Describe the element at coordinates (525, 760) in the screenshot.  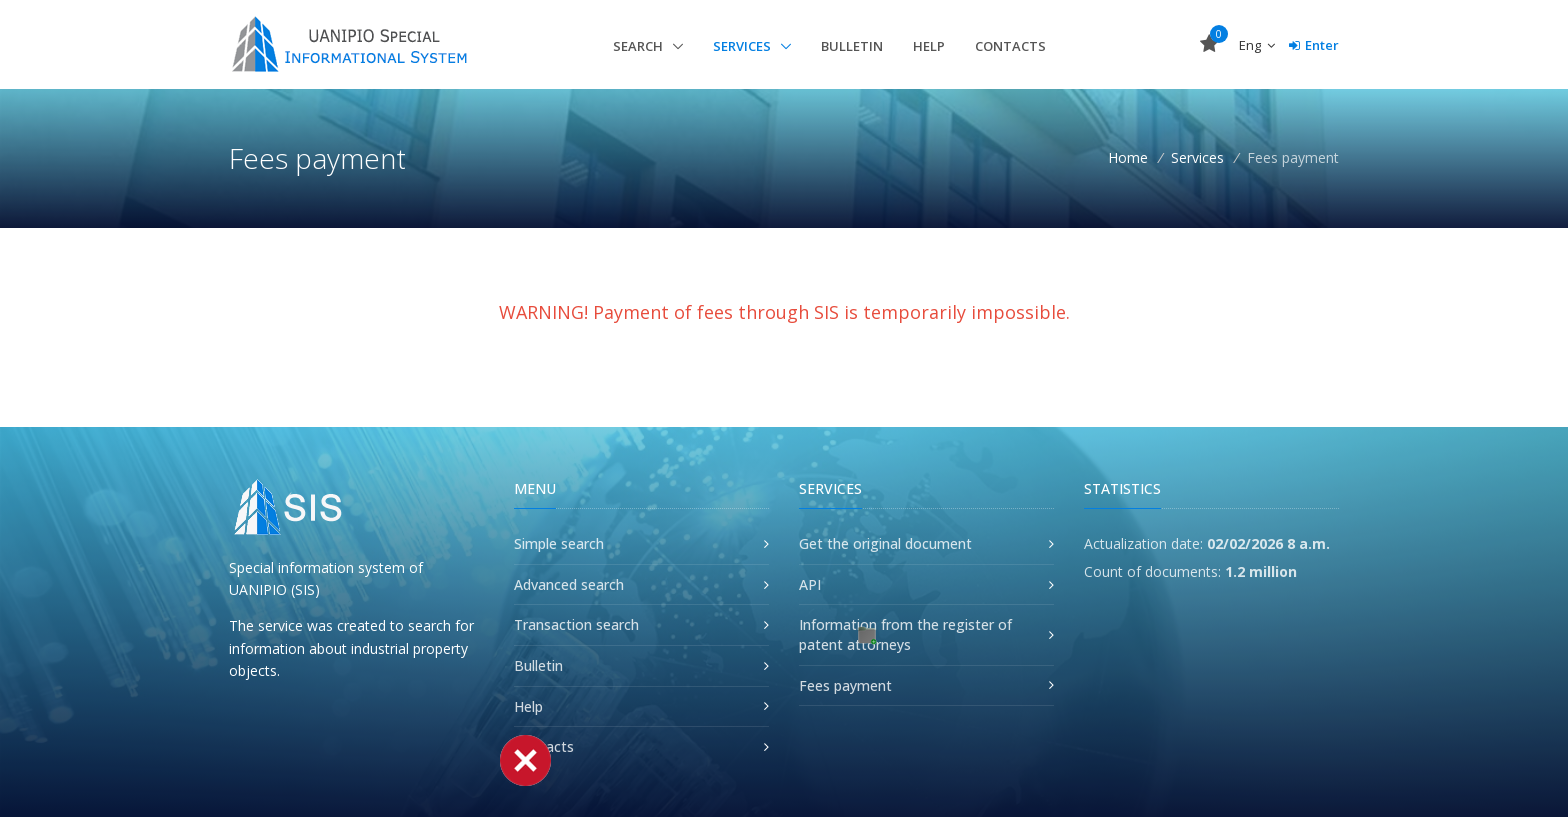
I see `cancel or close the current action` at that location.